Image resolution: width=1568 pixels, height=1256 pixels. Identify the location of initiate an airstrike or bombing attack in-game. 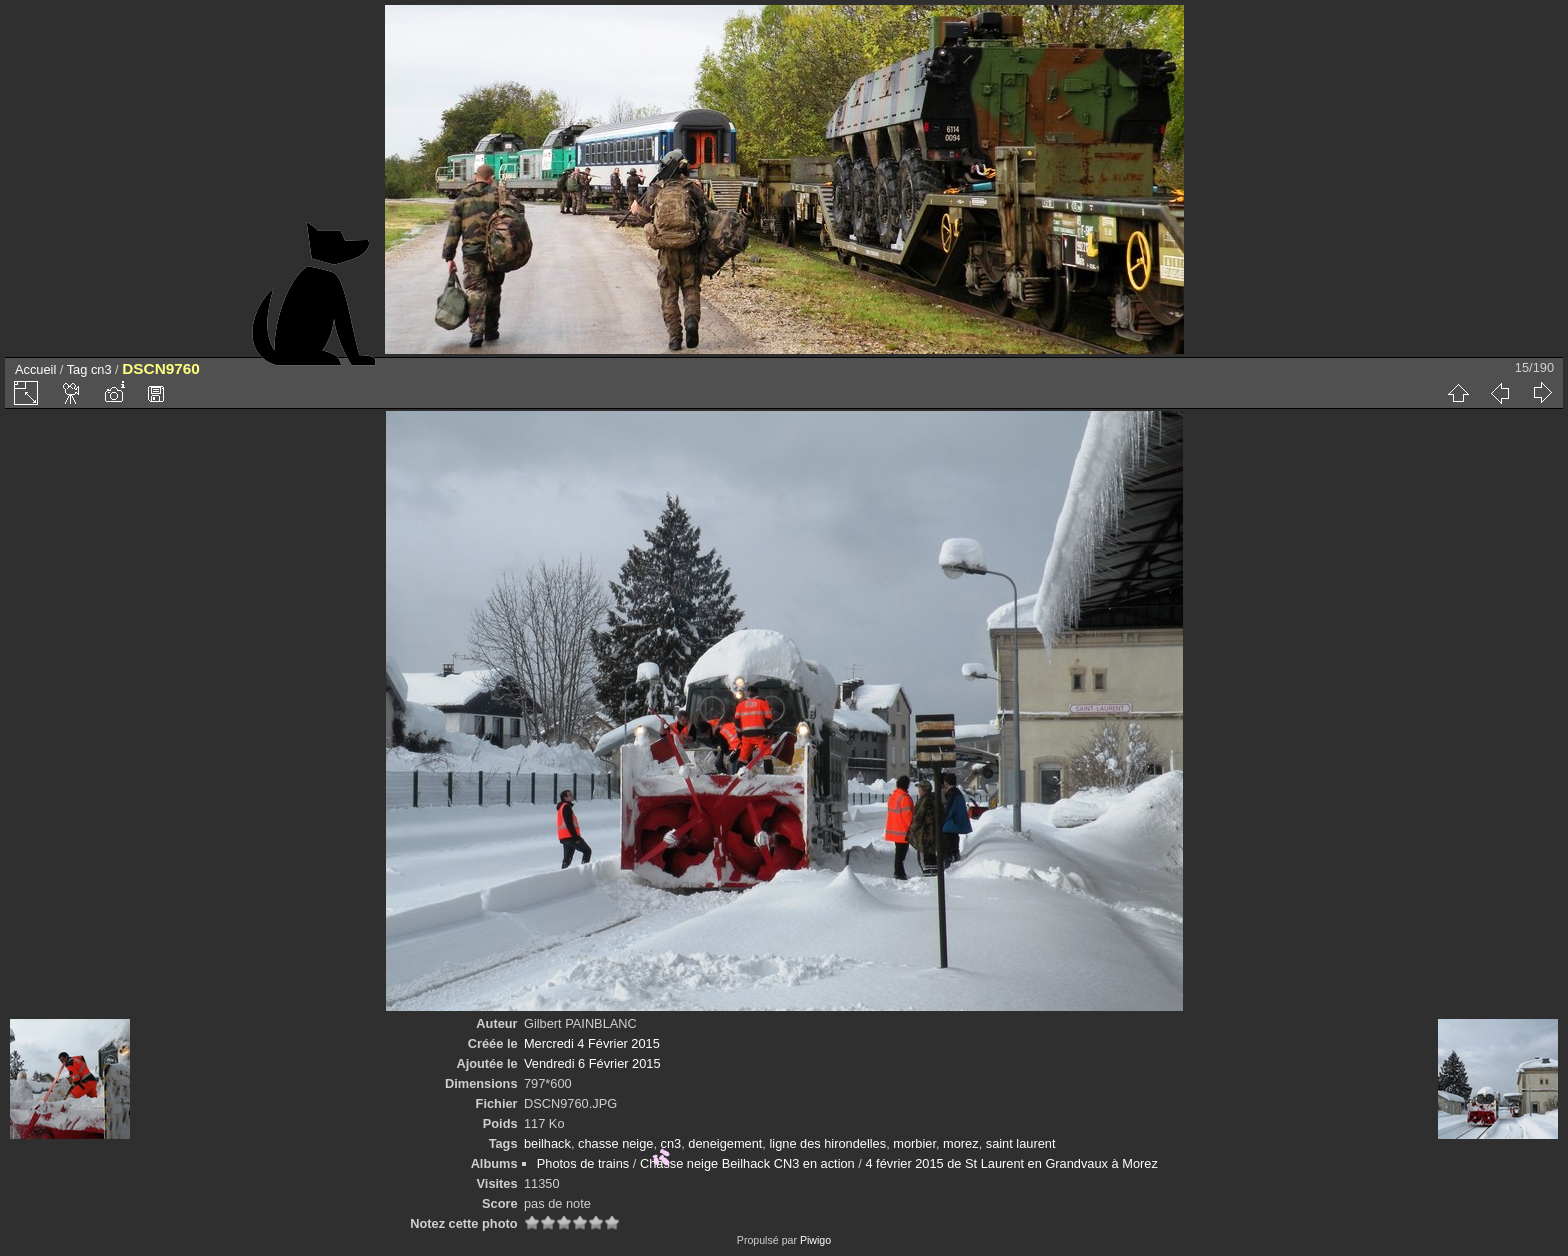
(661, 1157).